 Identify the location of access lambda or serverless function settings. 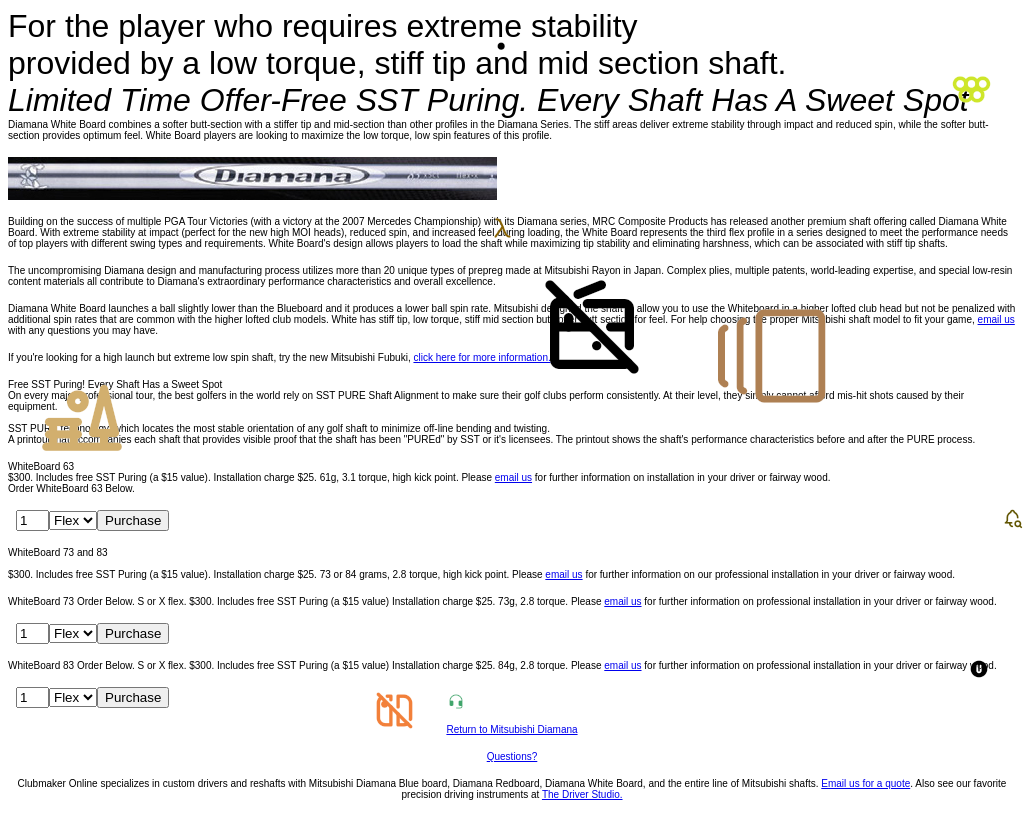
(502, 228).